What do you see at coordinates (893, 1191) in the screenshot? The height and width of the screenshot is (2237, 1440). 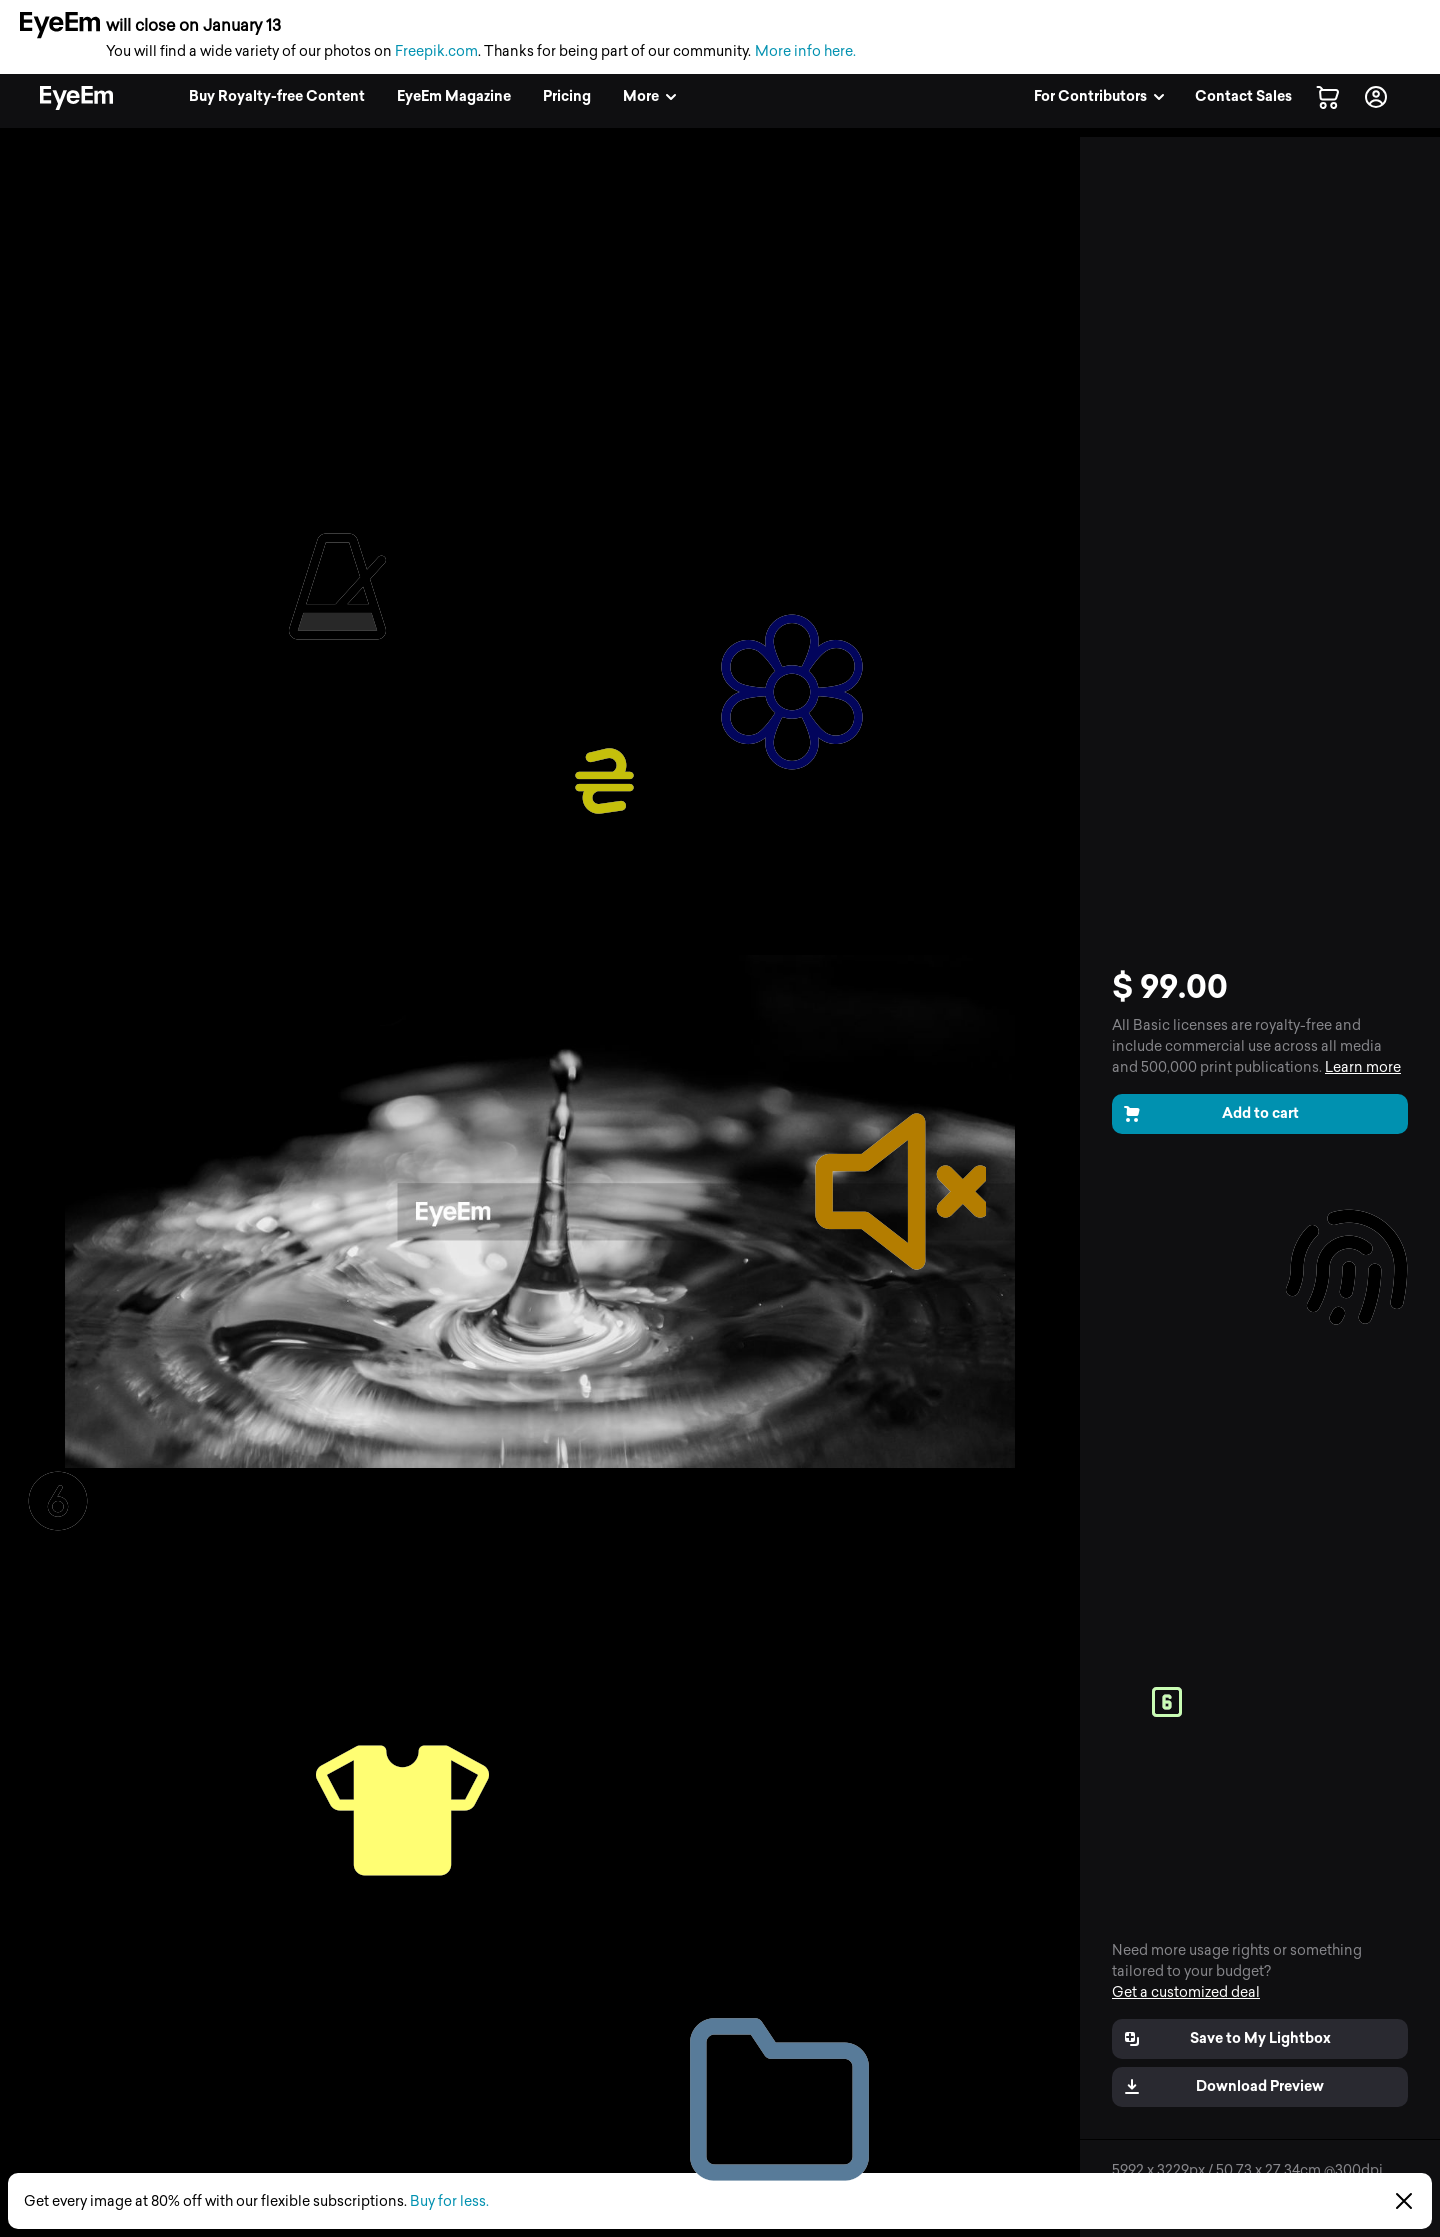 I see `mute audio` at bounding box center [893, 1191].